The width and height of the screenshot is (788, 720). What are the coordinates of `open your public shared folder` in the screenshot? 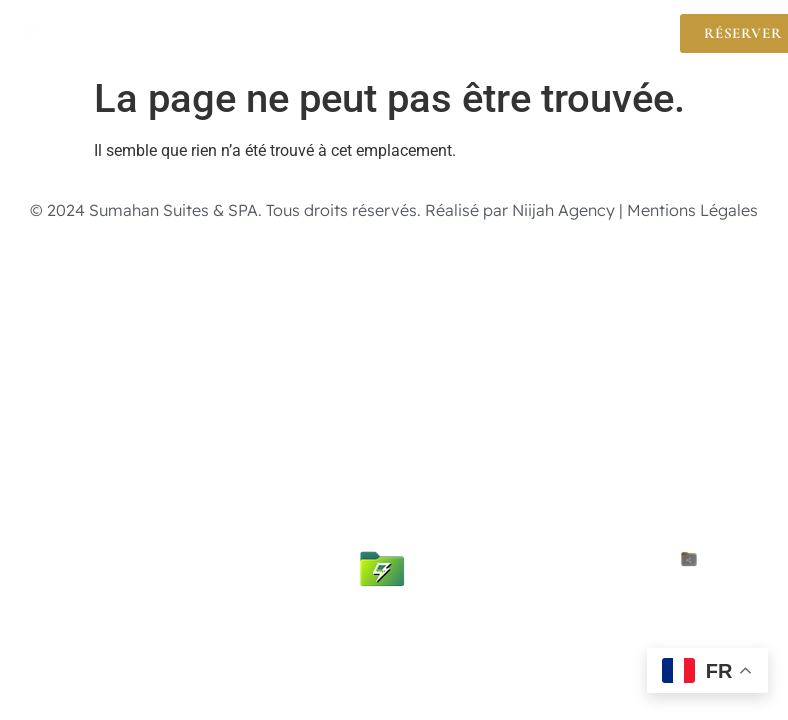 It's located at (689, 559).